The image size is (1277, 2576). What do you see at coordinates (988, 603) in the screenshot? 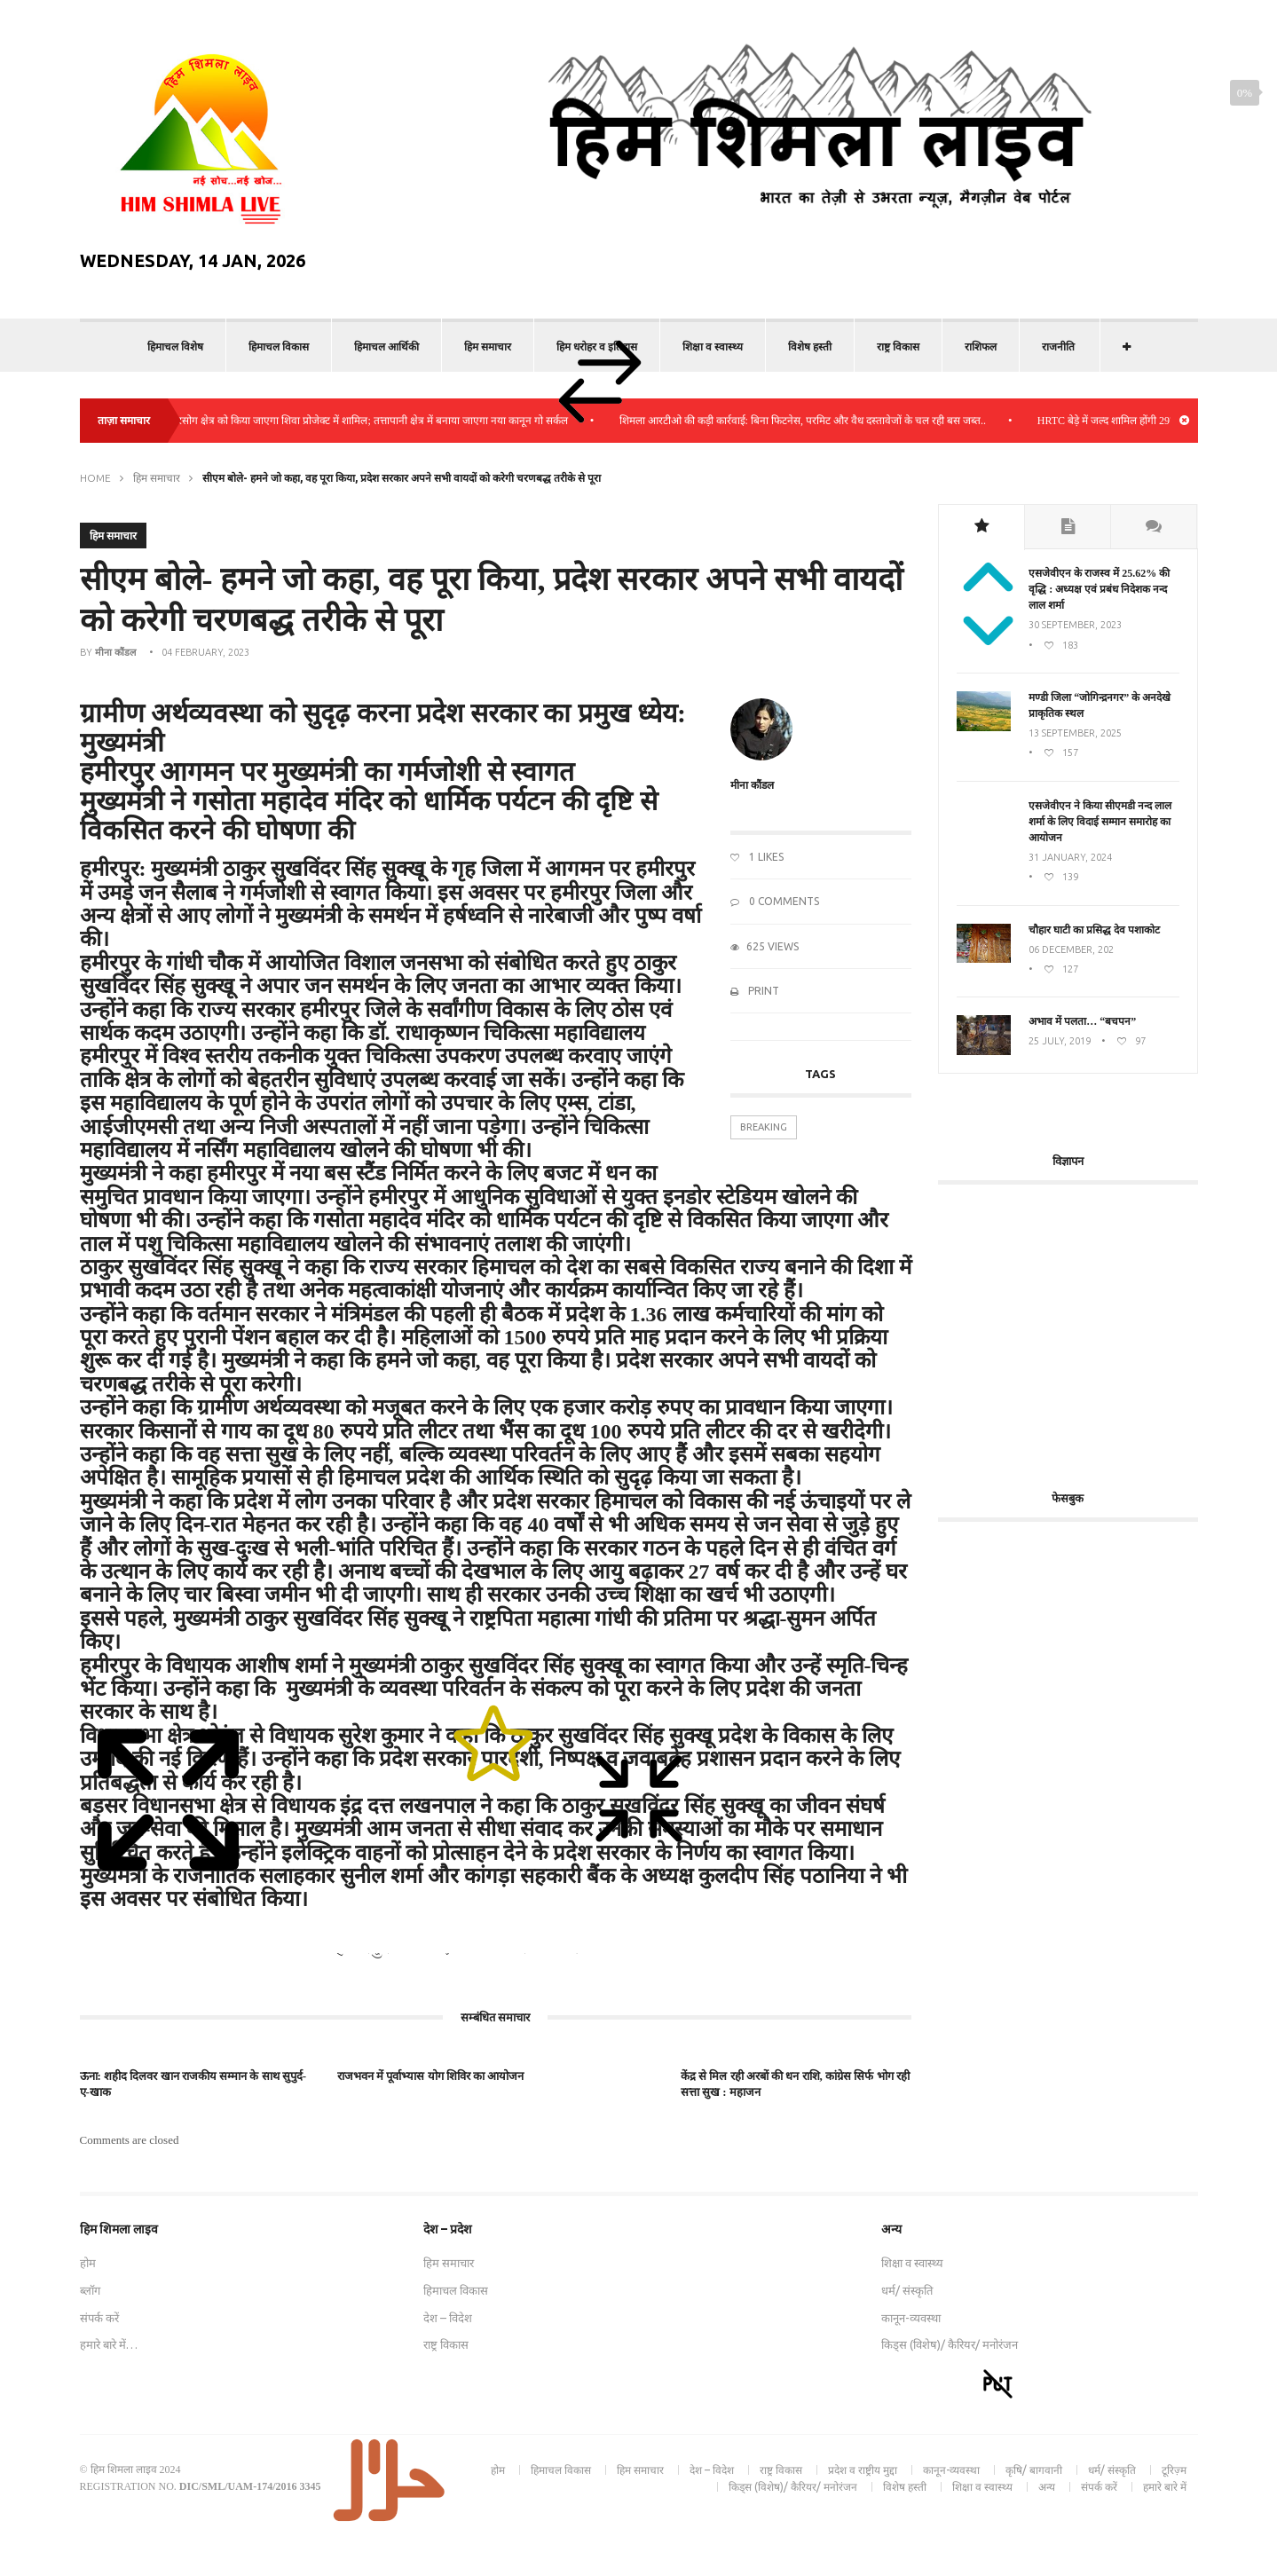
I see `expand or collapse a dropdown menu` at bounding box center [988, 603].